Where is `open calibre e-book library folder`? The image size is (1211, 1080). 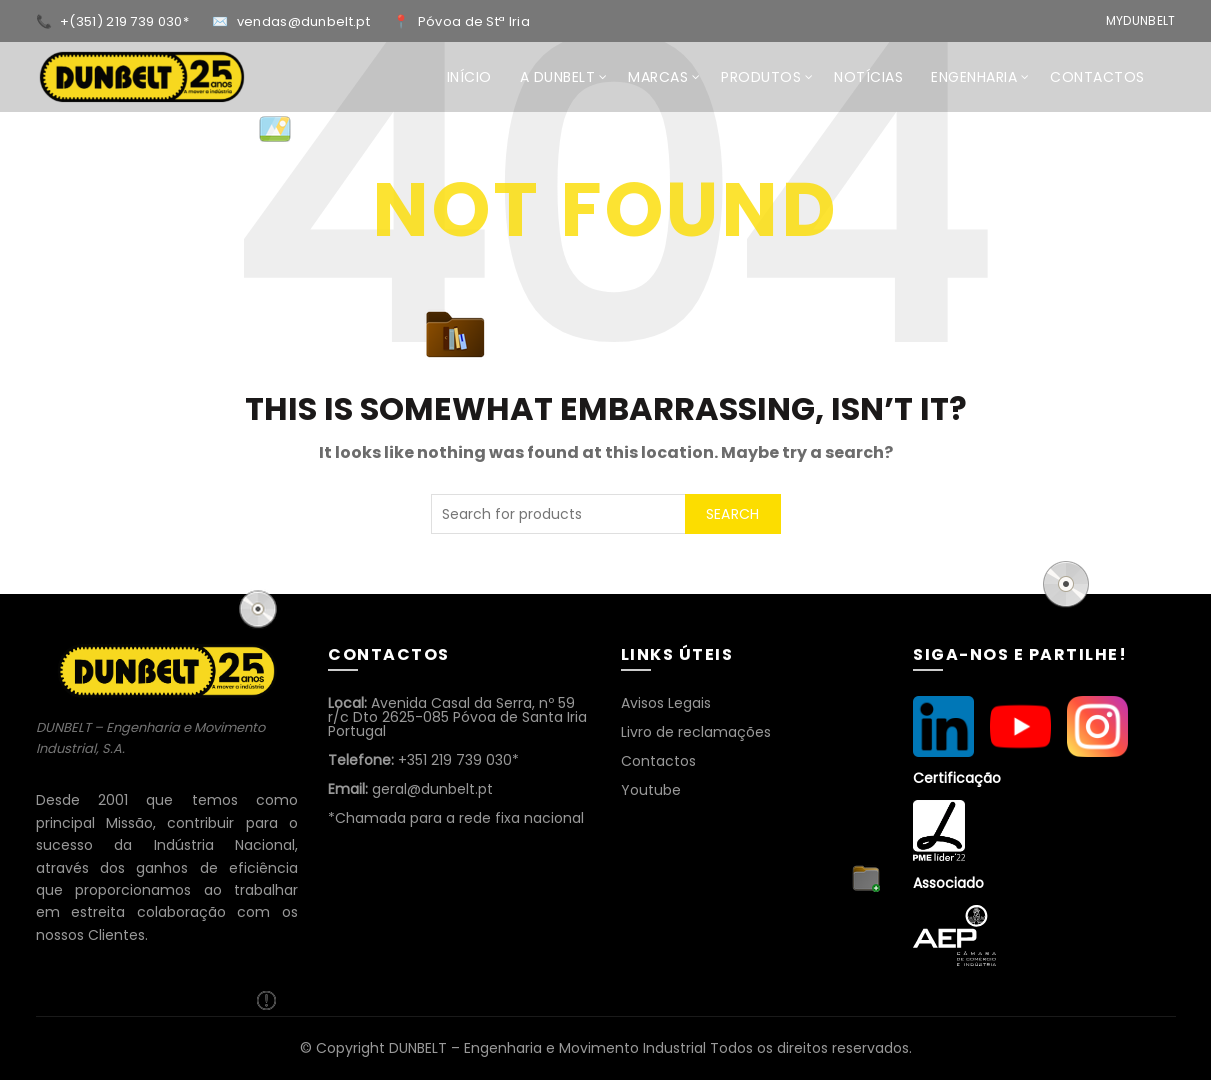
open calibre e-book library folder is located at coordinates (455, 336).